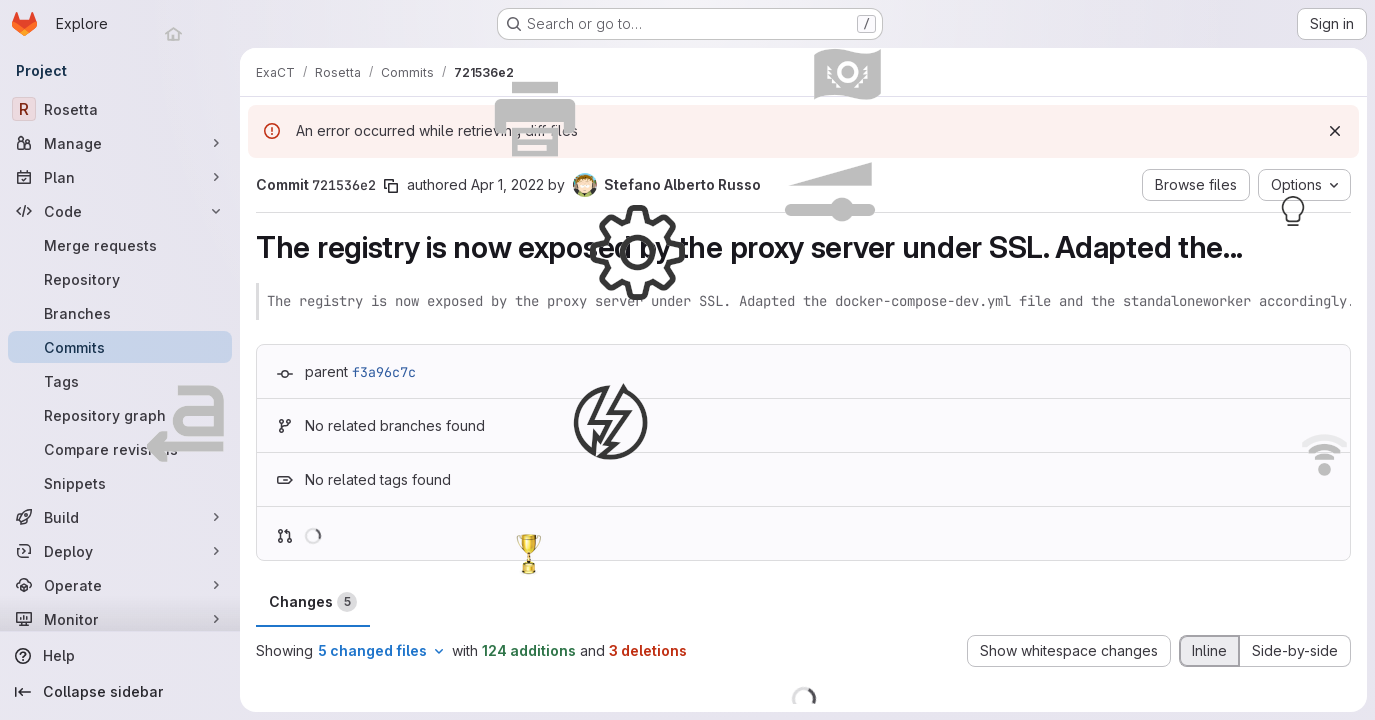 The image size is (1375, 720). I want to click on thunderbolt port or connection status, so click(610, 422).